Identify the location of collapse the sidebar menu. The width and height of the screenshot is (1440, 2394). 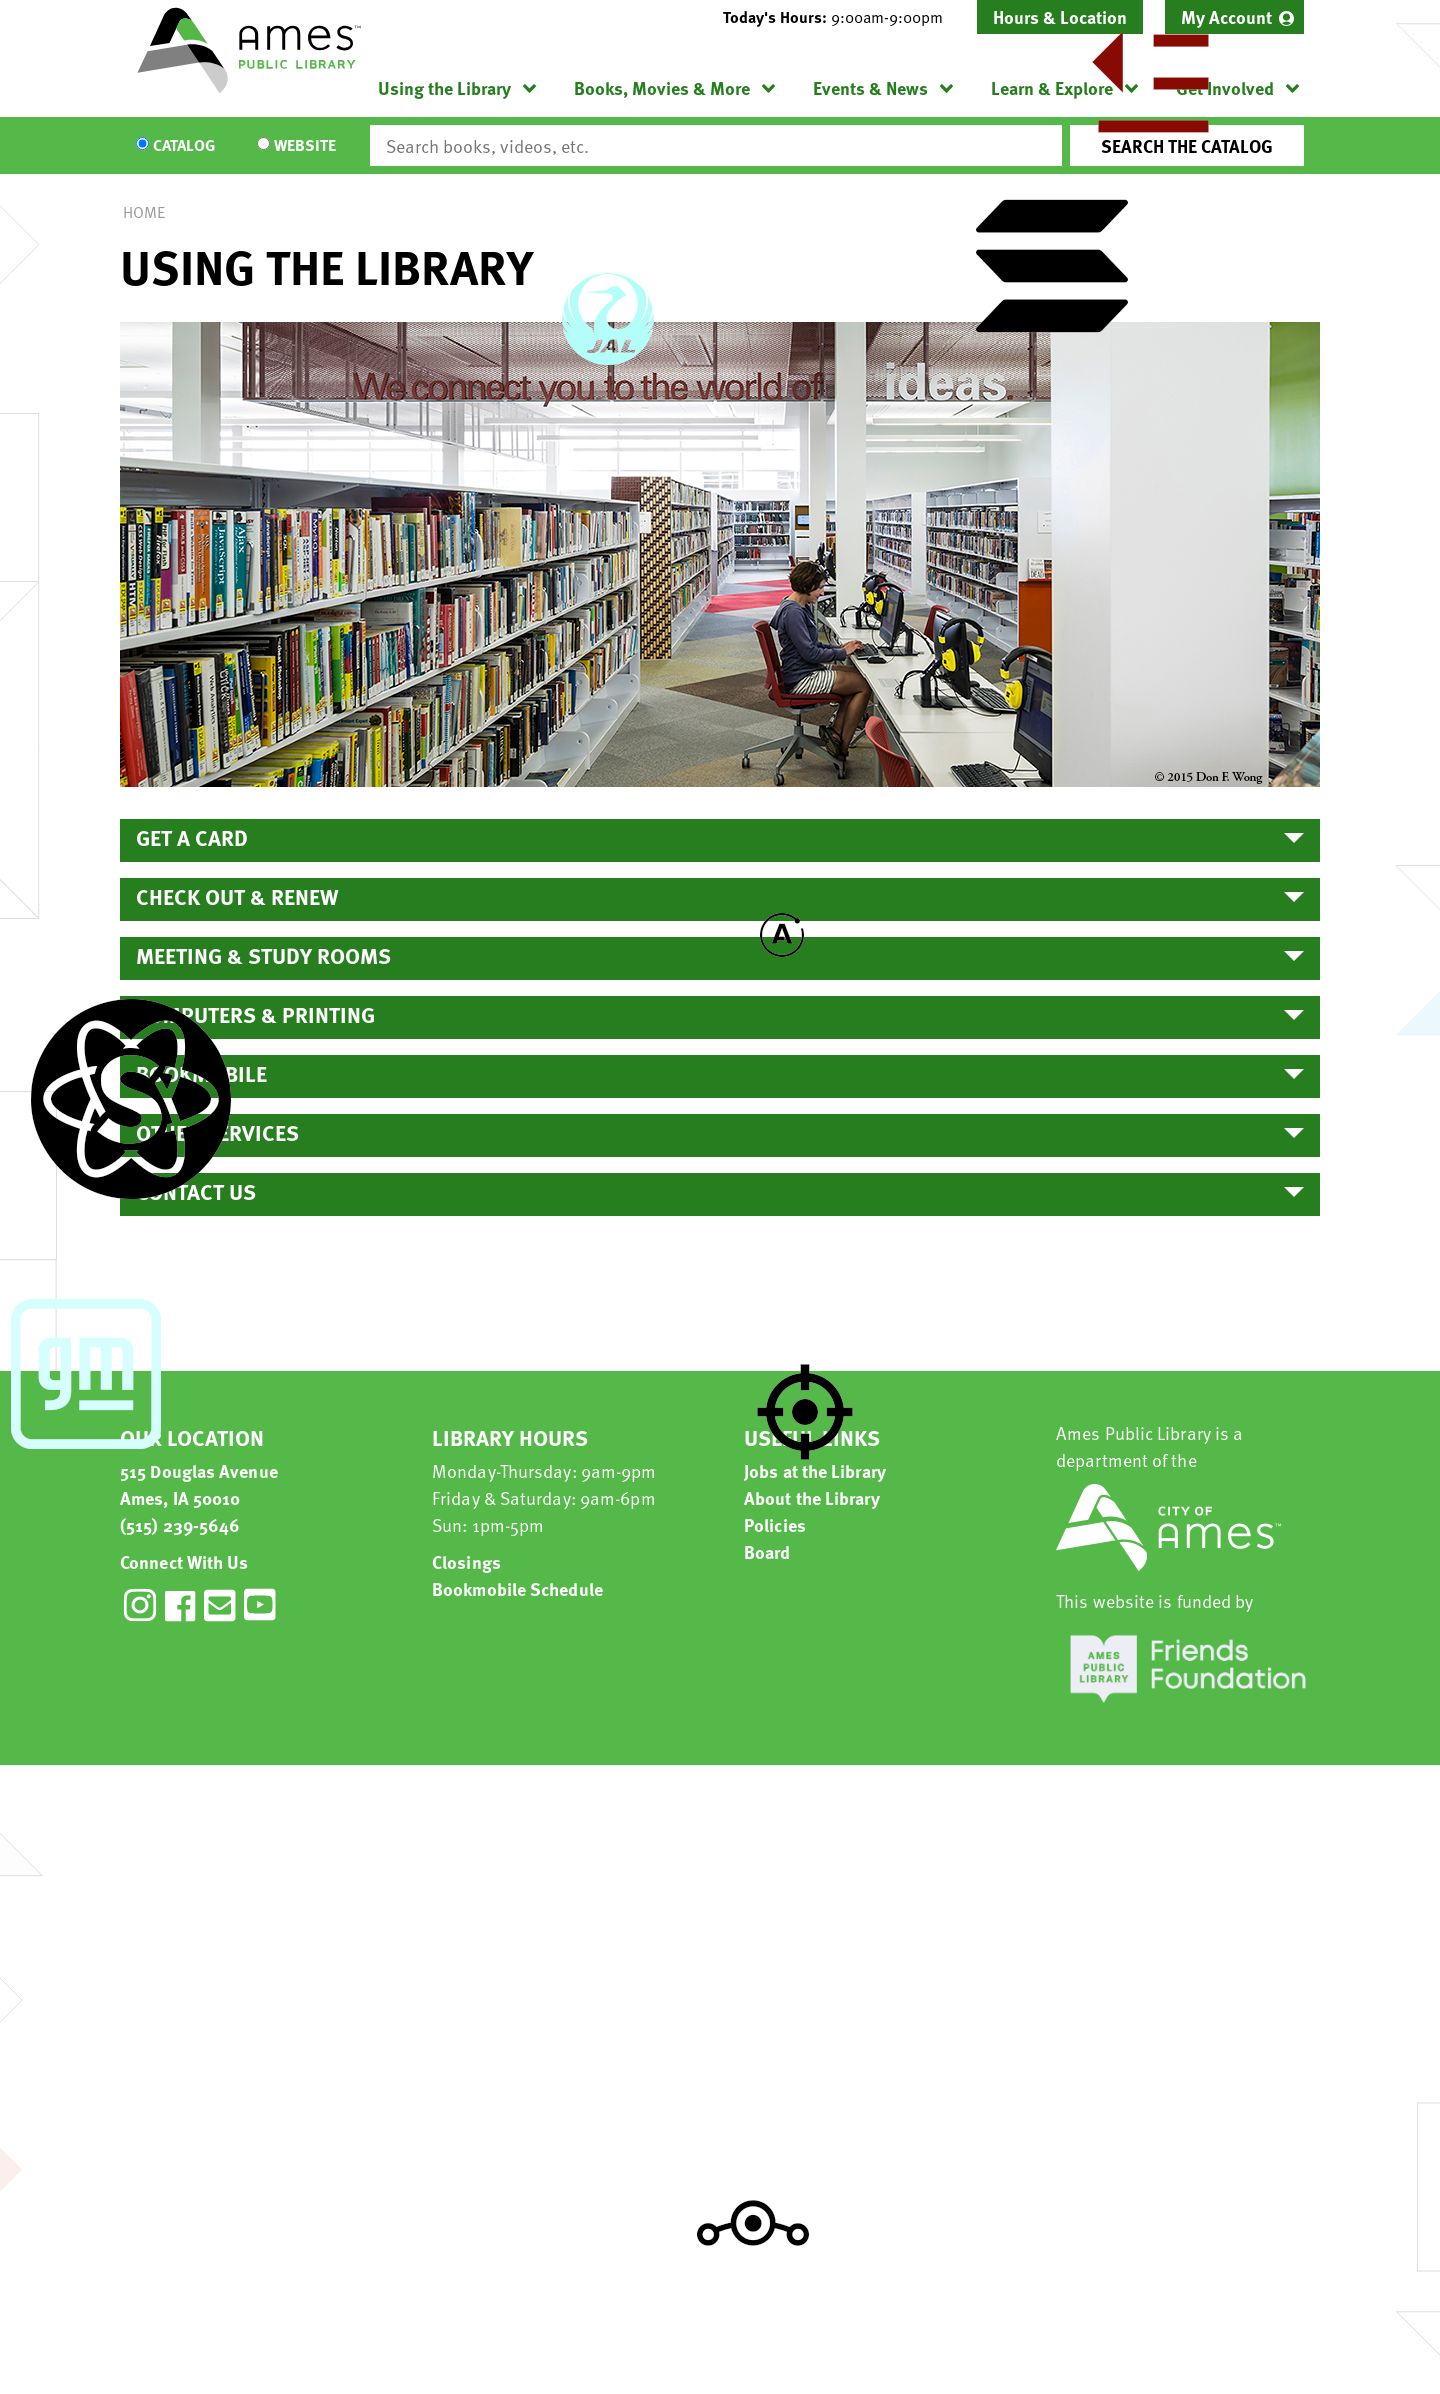
(1153, 83).